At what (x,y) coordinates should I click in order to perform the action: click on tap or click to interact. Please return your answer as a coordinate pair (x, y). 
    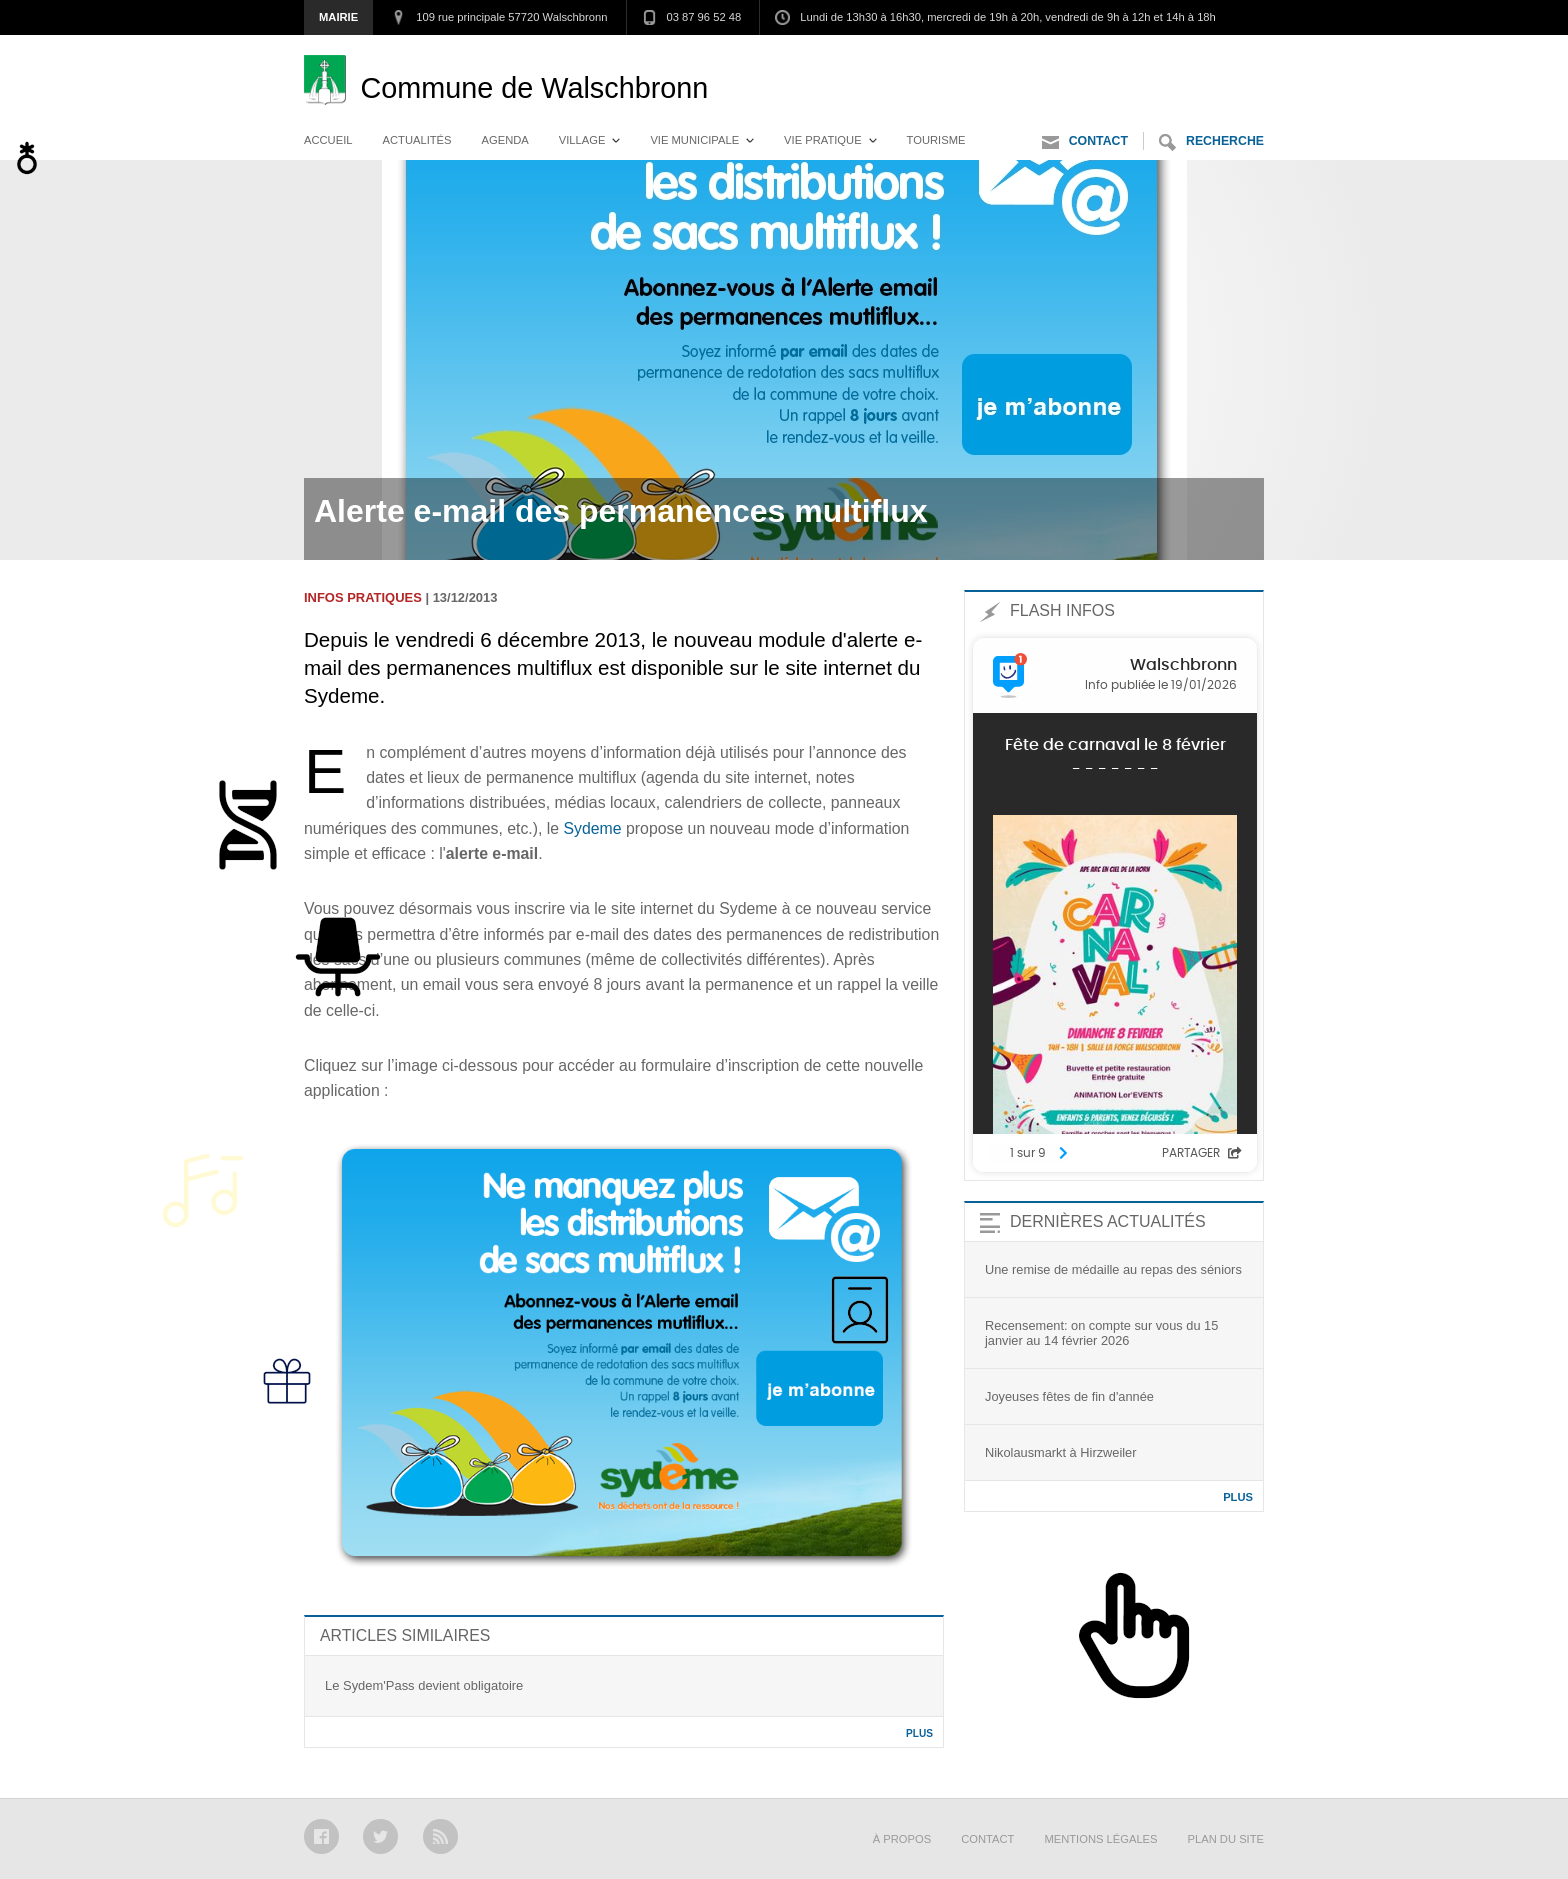
    Looking at the image, I should click on (1135, 1632).